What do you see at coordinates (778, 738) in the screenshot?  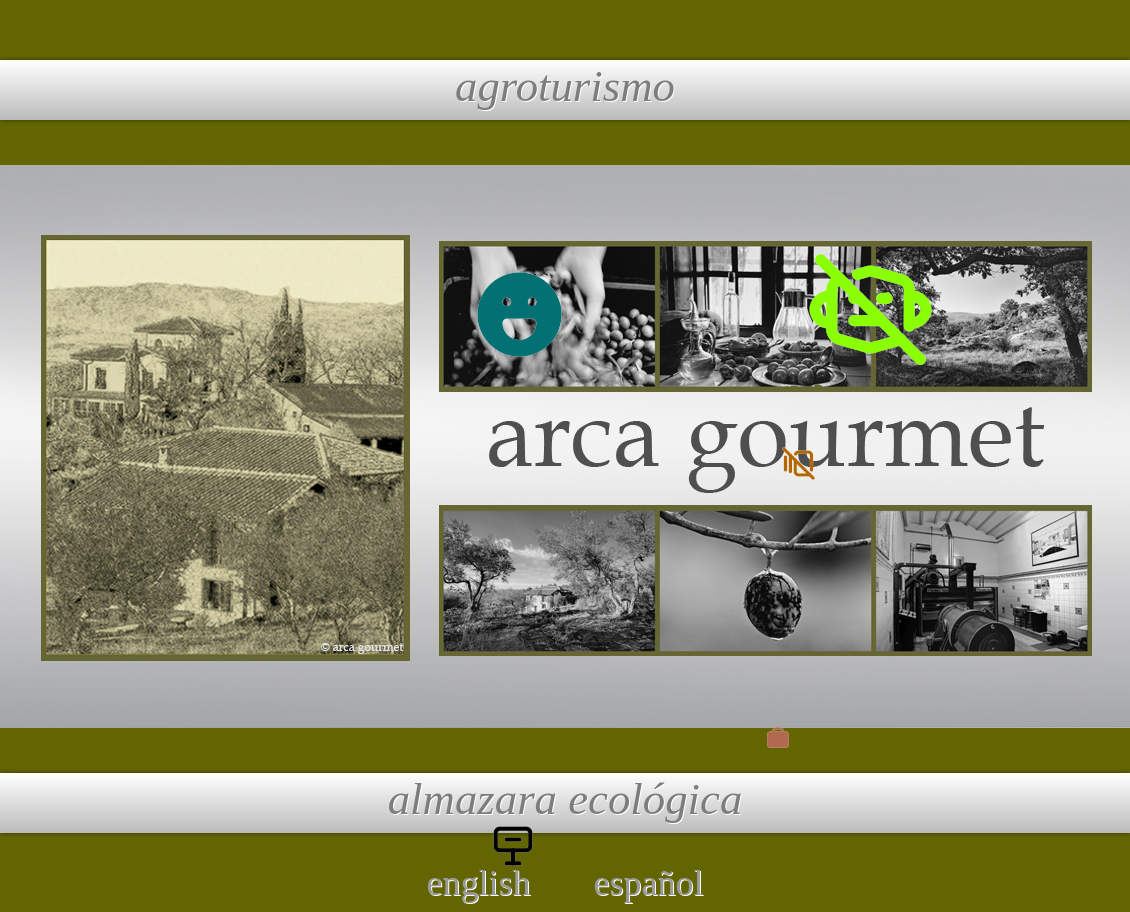 I see `access work or business files` at bounding box center [778, 738].